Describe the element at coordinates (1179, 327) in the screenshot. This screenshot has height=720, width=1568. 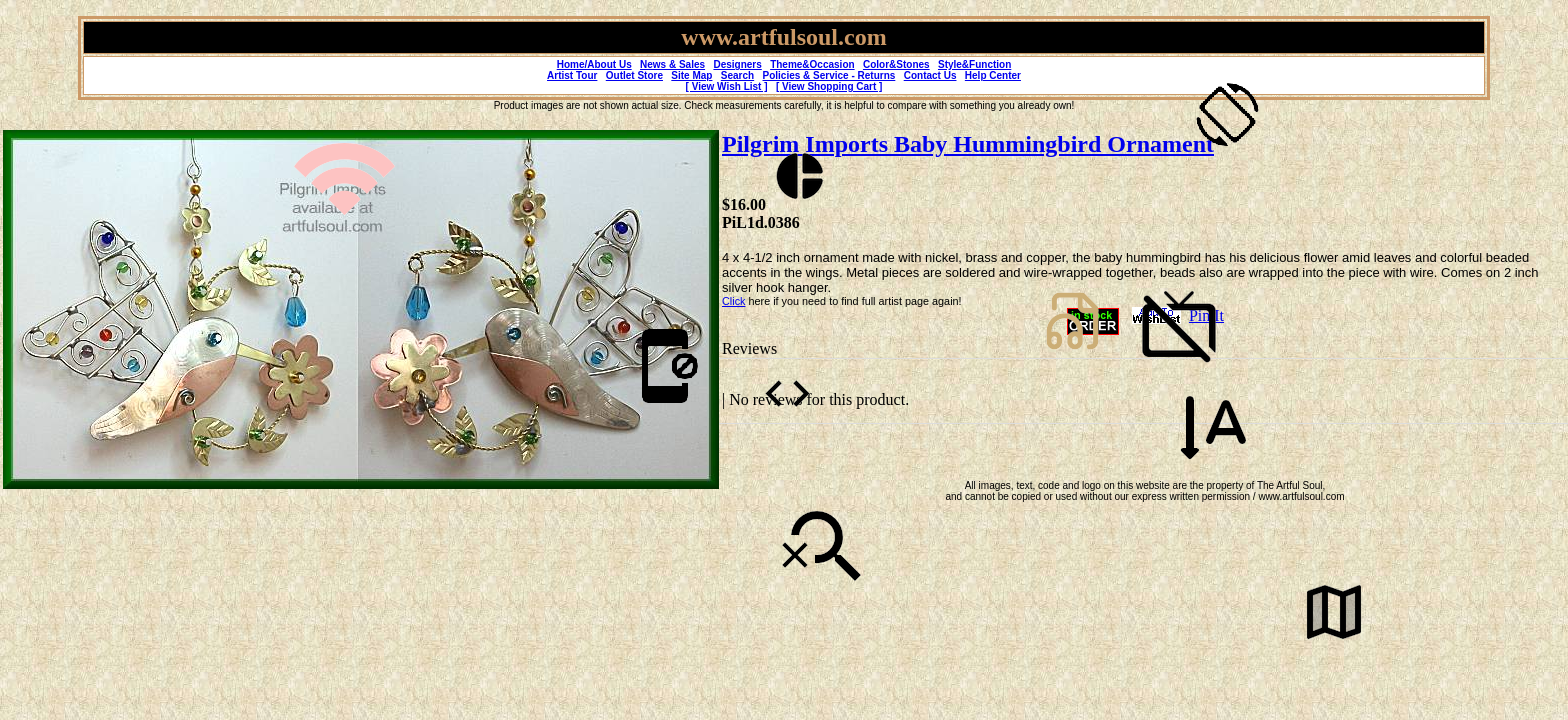
I see `tv or display is currently off or unavailable` at that location.